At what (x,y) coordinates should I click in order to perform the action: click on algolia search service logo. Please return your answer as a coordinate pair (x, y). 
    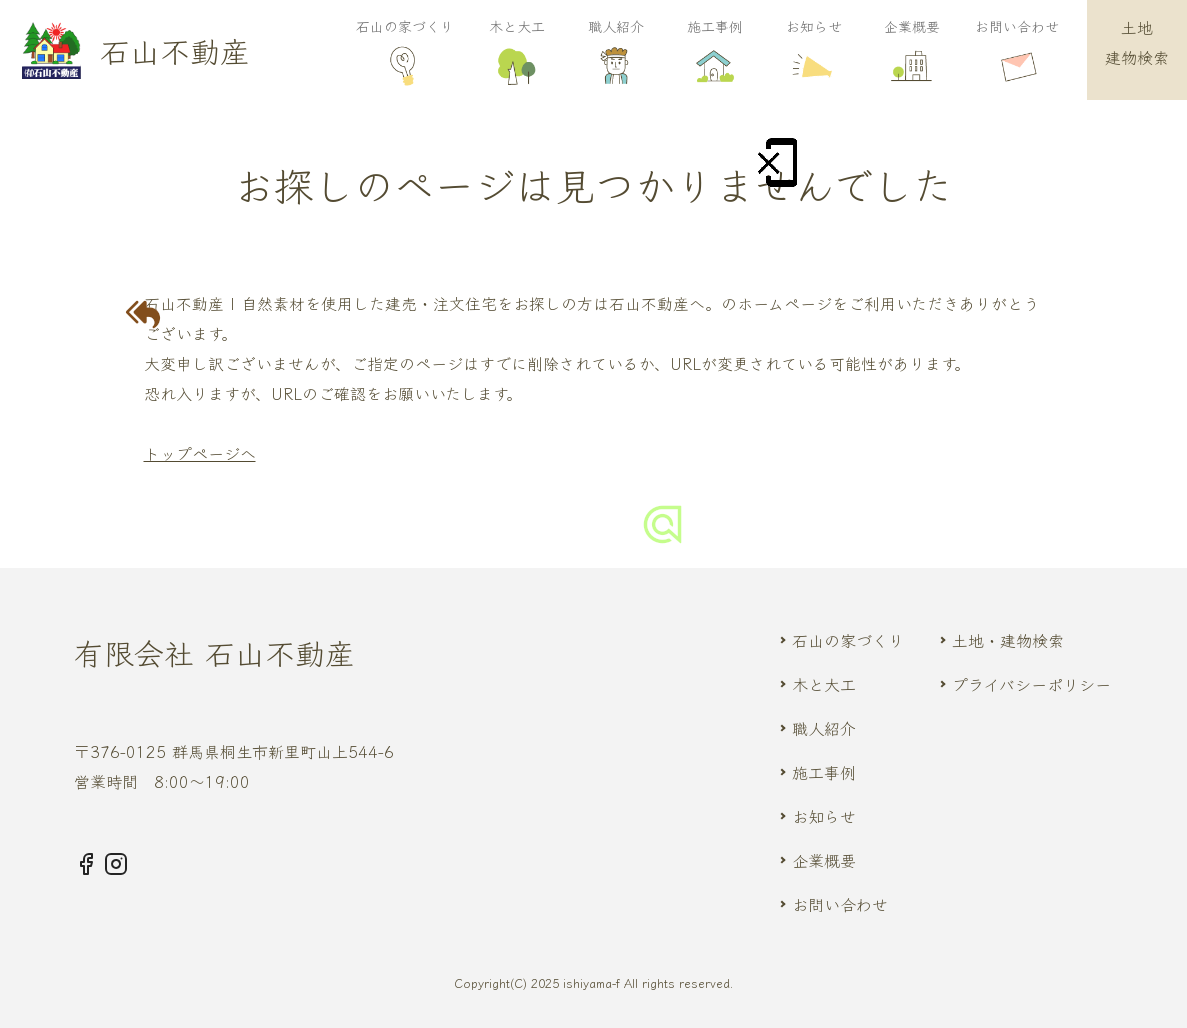
    Looking at the image, I should click on (662, 524).